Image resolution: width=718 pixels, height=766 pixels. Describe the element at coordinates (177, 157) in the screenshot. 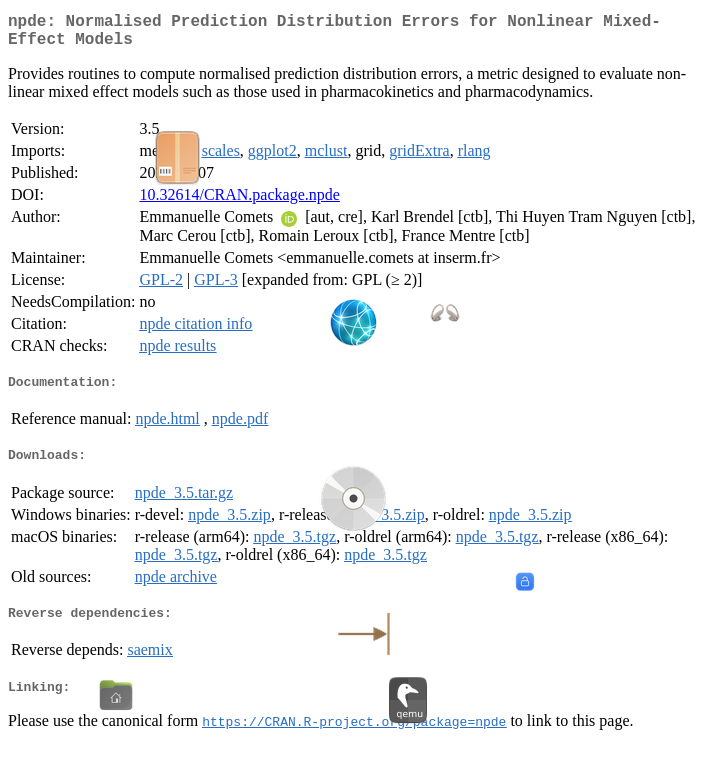

I see `open or install a debian package file` at that location.